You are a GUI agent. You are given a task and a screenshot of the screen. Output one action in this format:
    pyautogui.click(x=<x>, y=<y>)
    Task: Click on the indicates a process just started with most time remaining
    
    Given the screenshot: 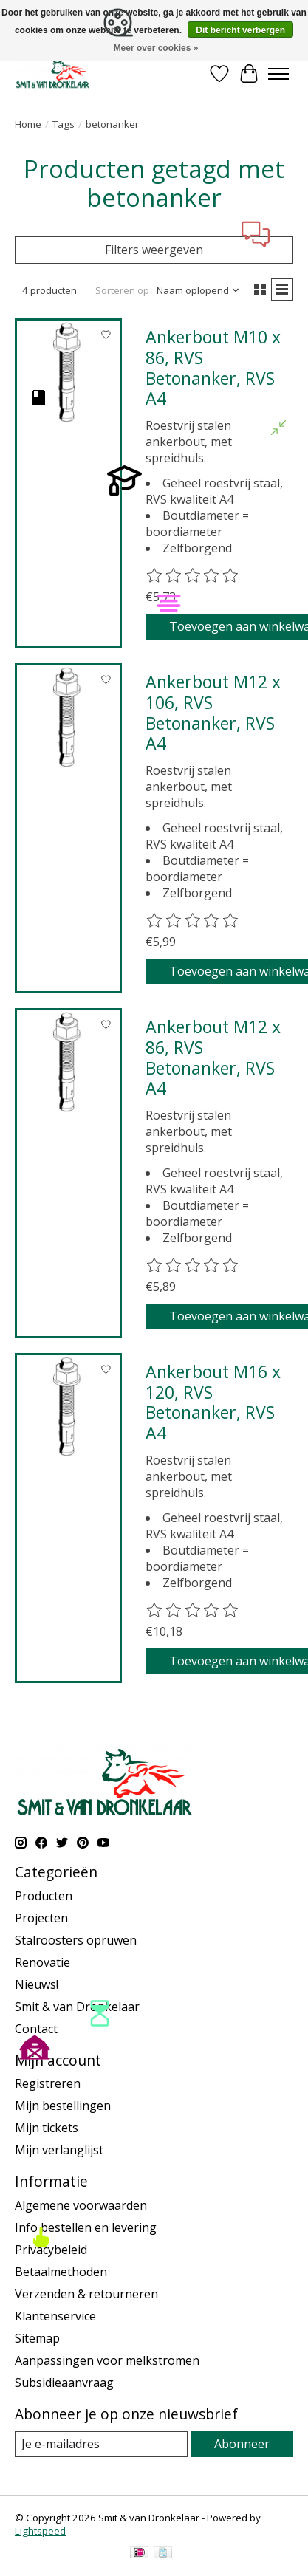 What is the action you would take?
    pyautogui.click(x=100, y=2013)
    